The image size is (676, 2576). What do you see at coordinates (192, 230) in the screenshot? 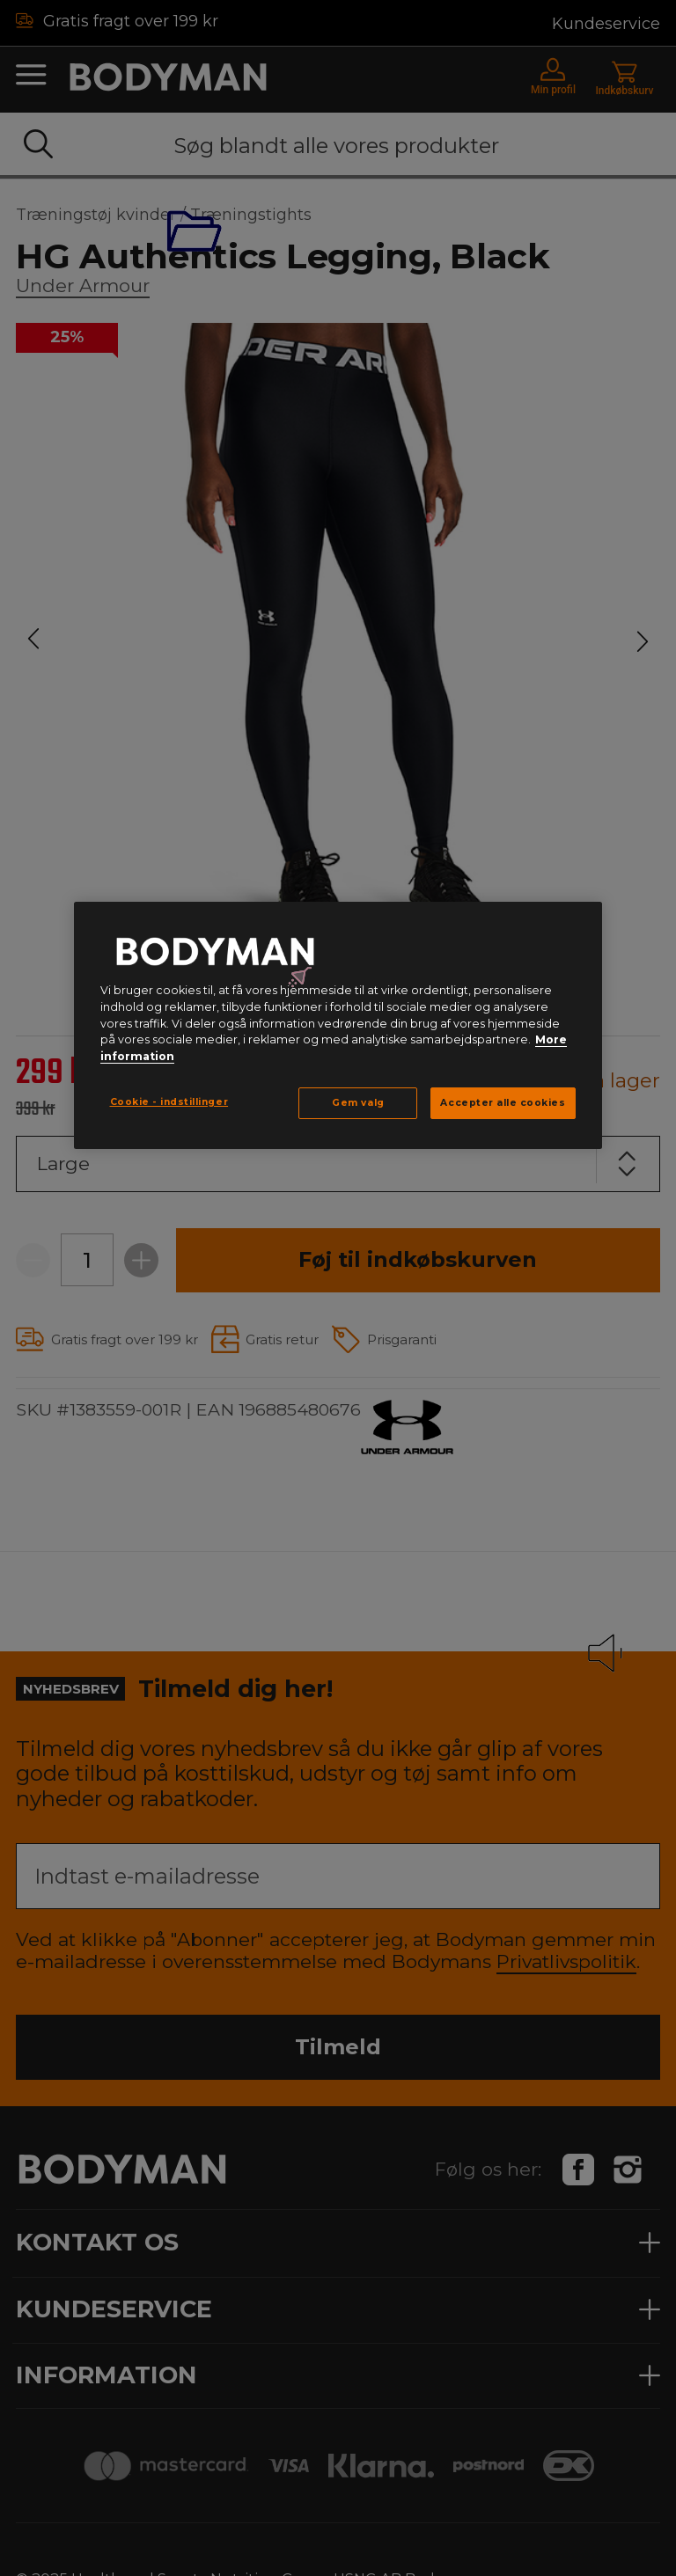
I see `access folder contents` at bounding box center [192, 230].